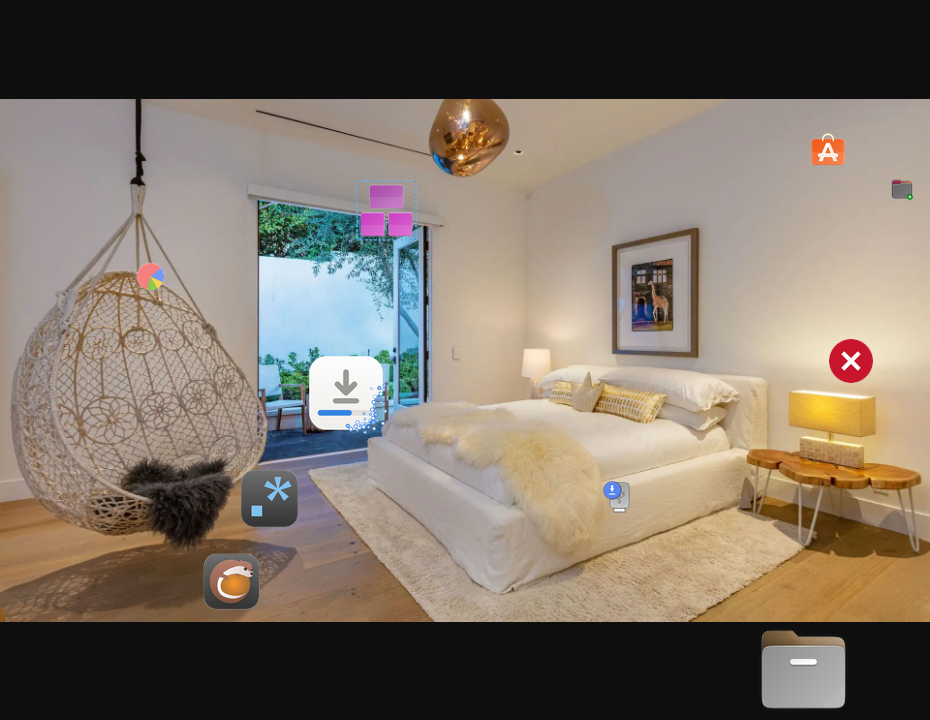 This screenshot has width=930, height=720. Describe the element at coordinates (231, 581) in the screenshot. I see `open lutris gaming platform` at that location.